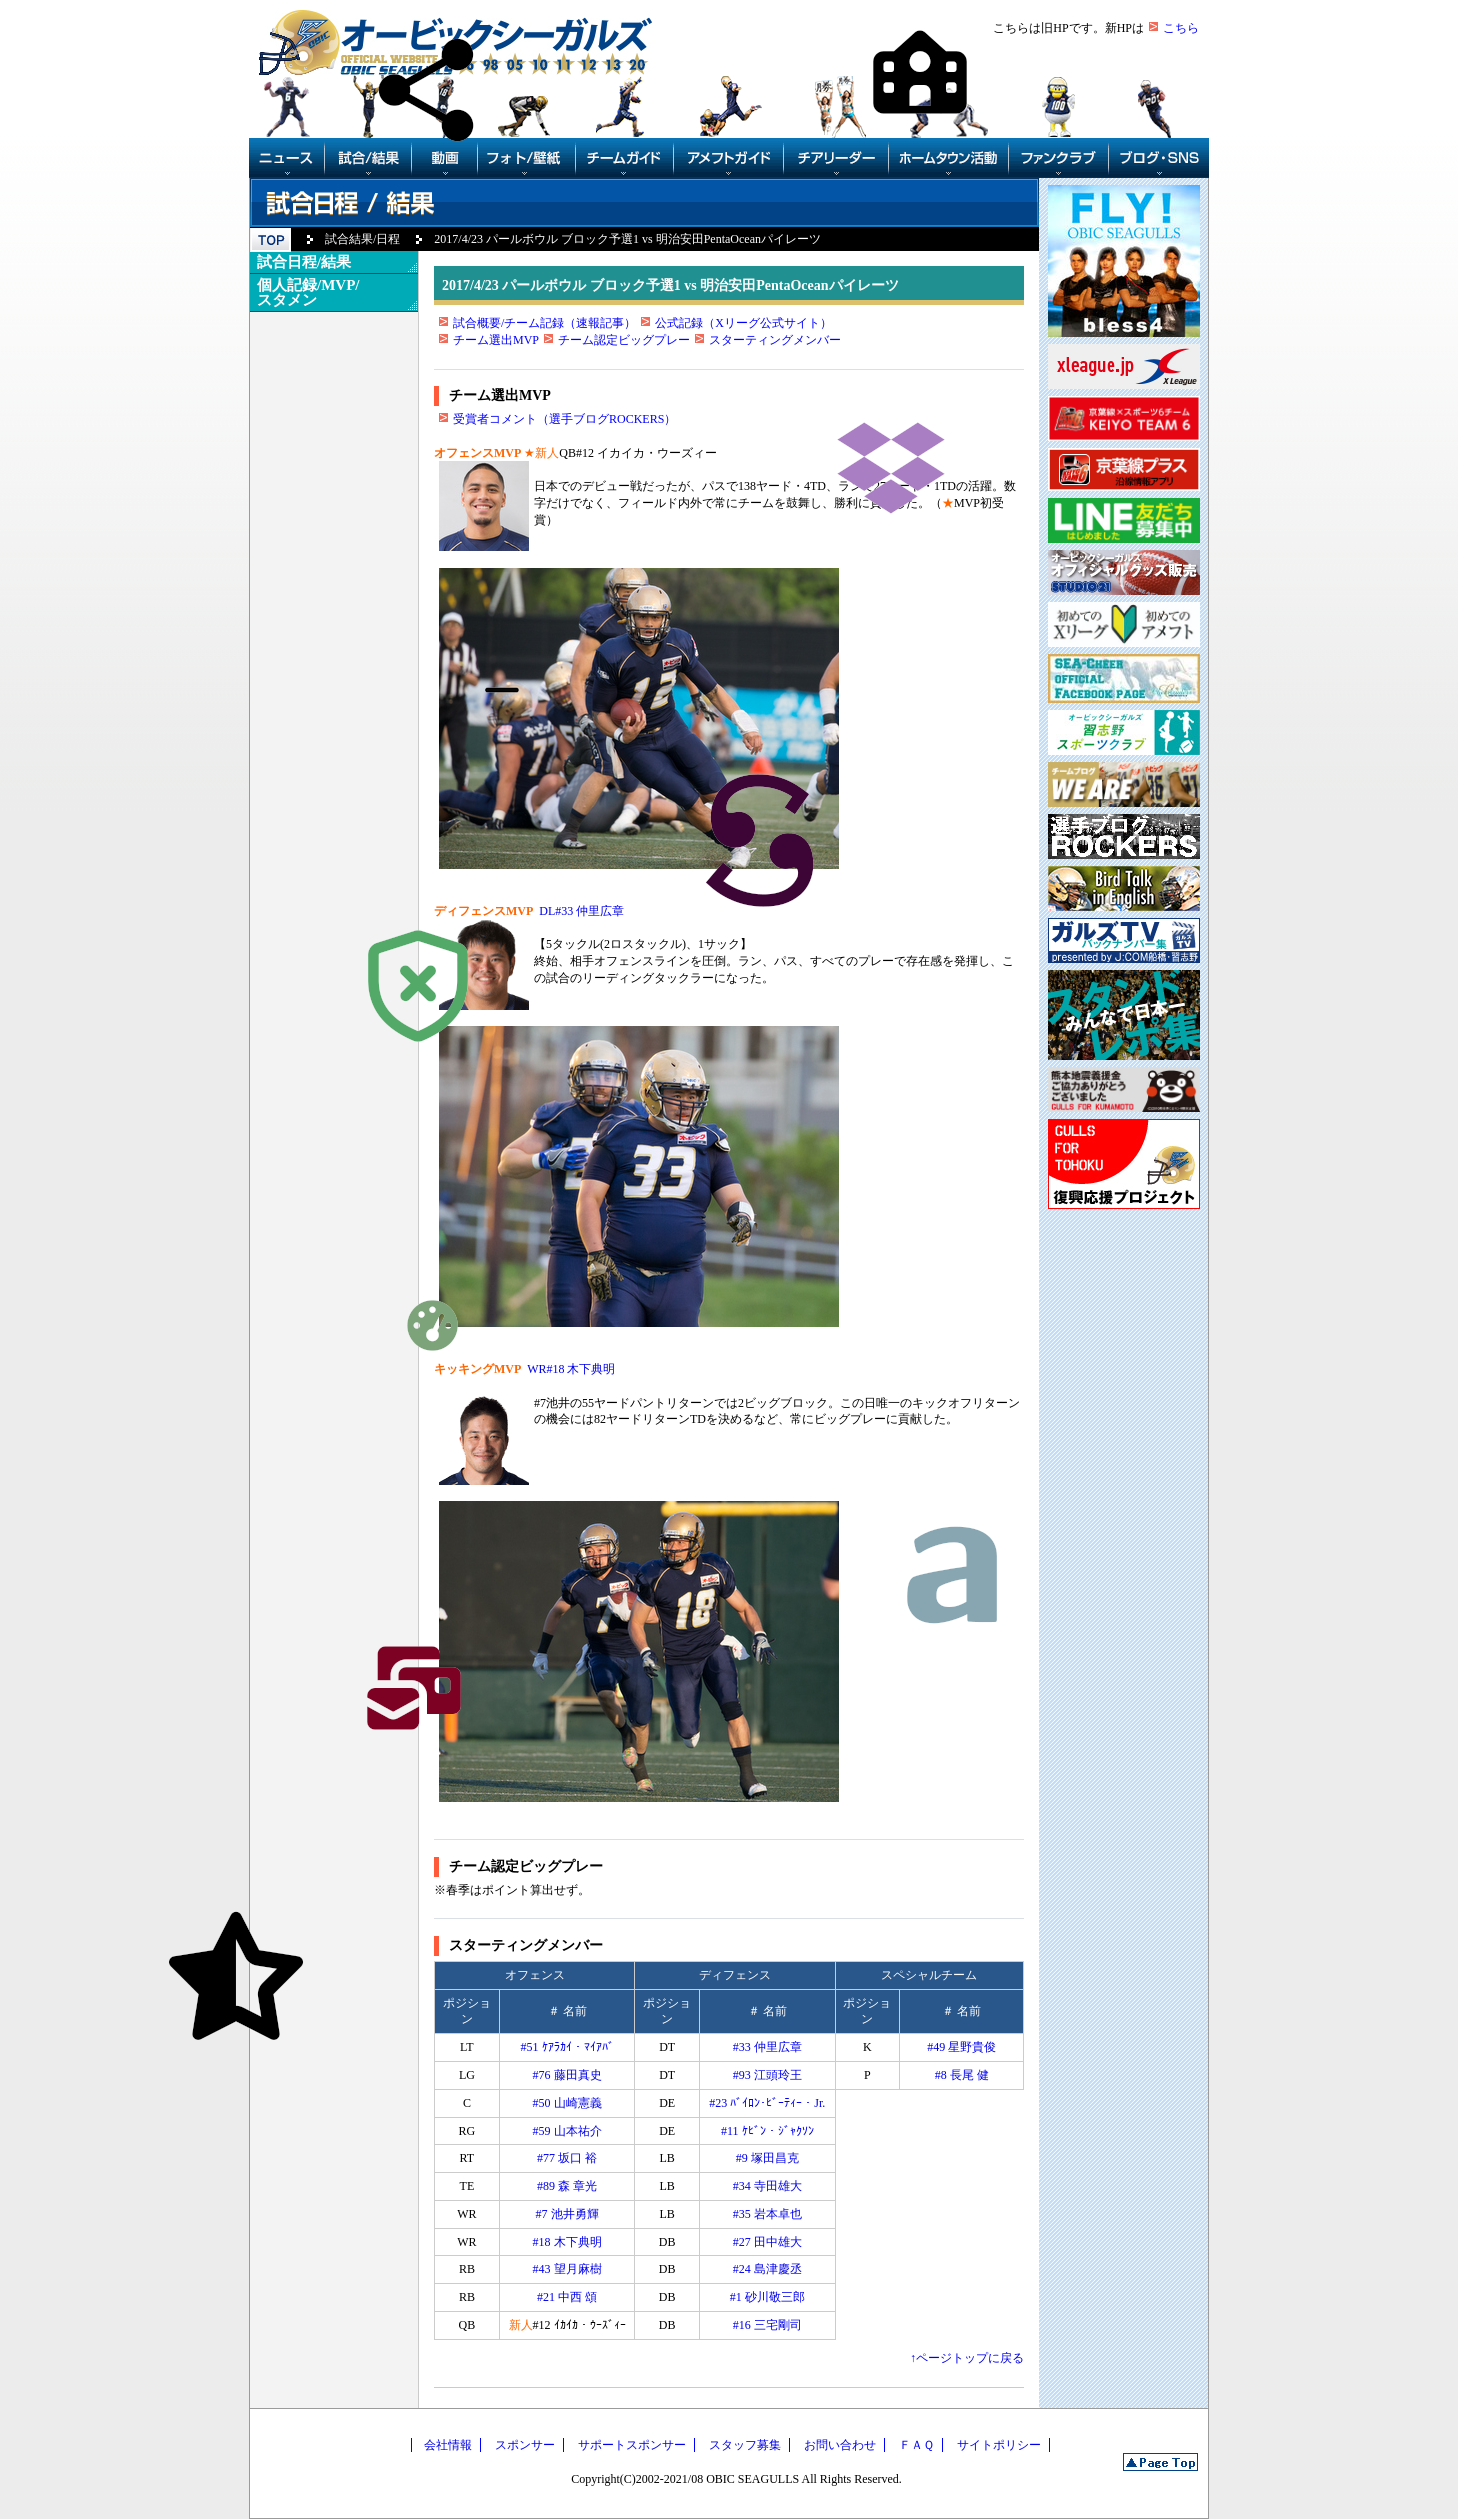 The height and width of the screenshot is (2519, 1458). Describe the element at coordinates (891, 468) in the screenshot. I see `open Dropbox cloud storage` at that location.